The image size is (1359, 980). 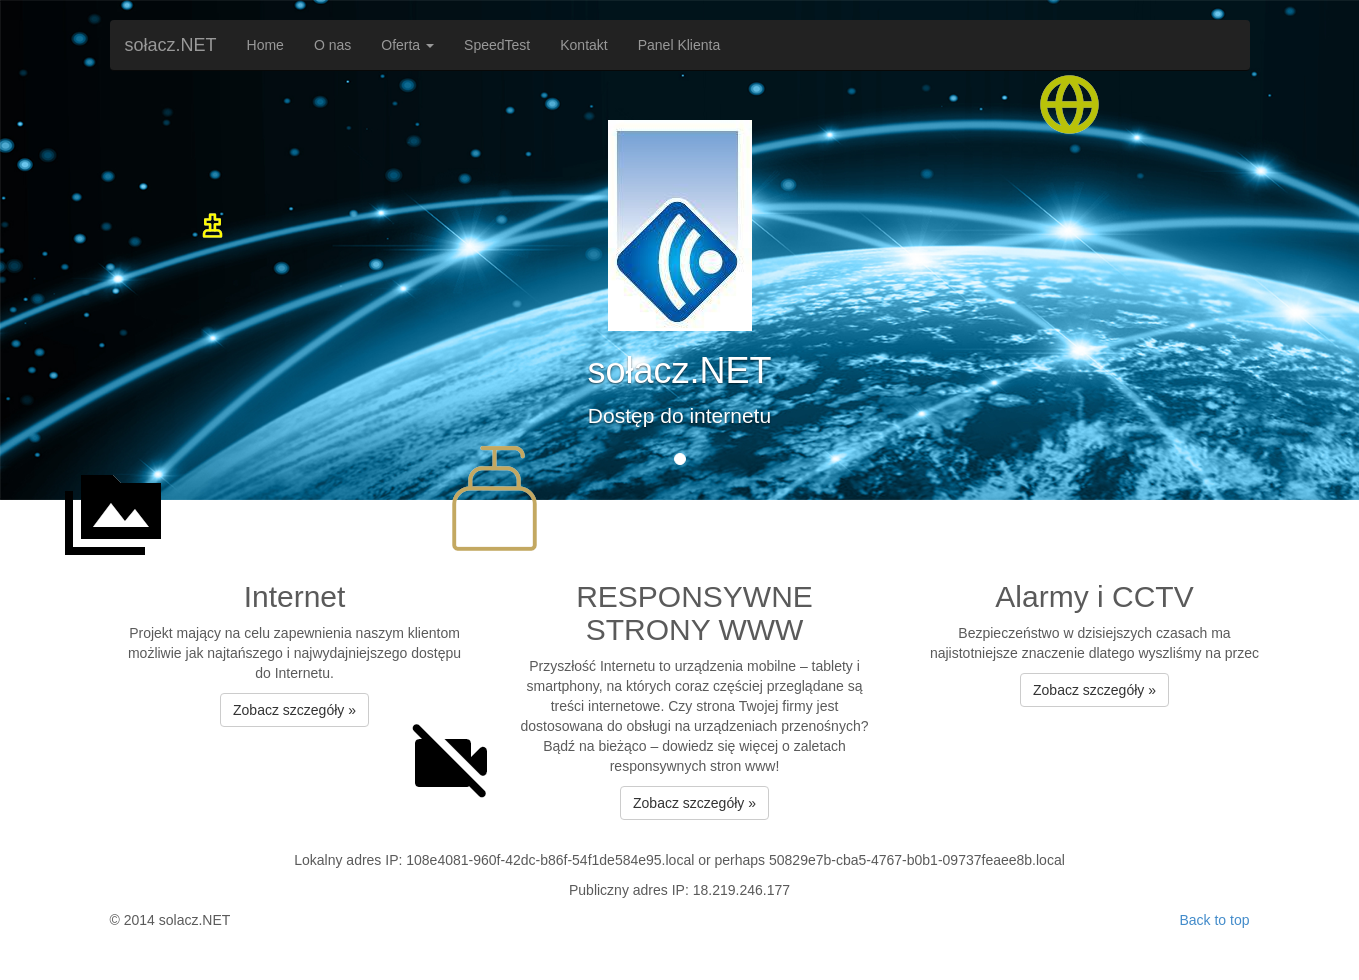 What do you see at coordinates (451, 763) in the screenshot?
I see `camera is currently disabled or off` at bounding box center [451, 763].